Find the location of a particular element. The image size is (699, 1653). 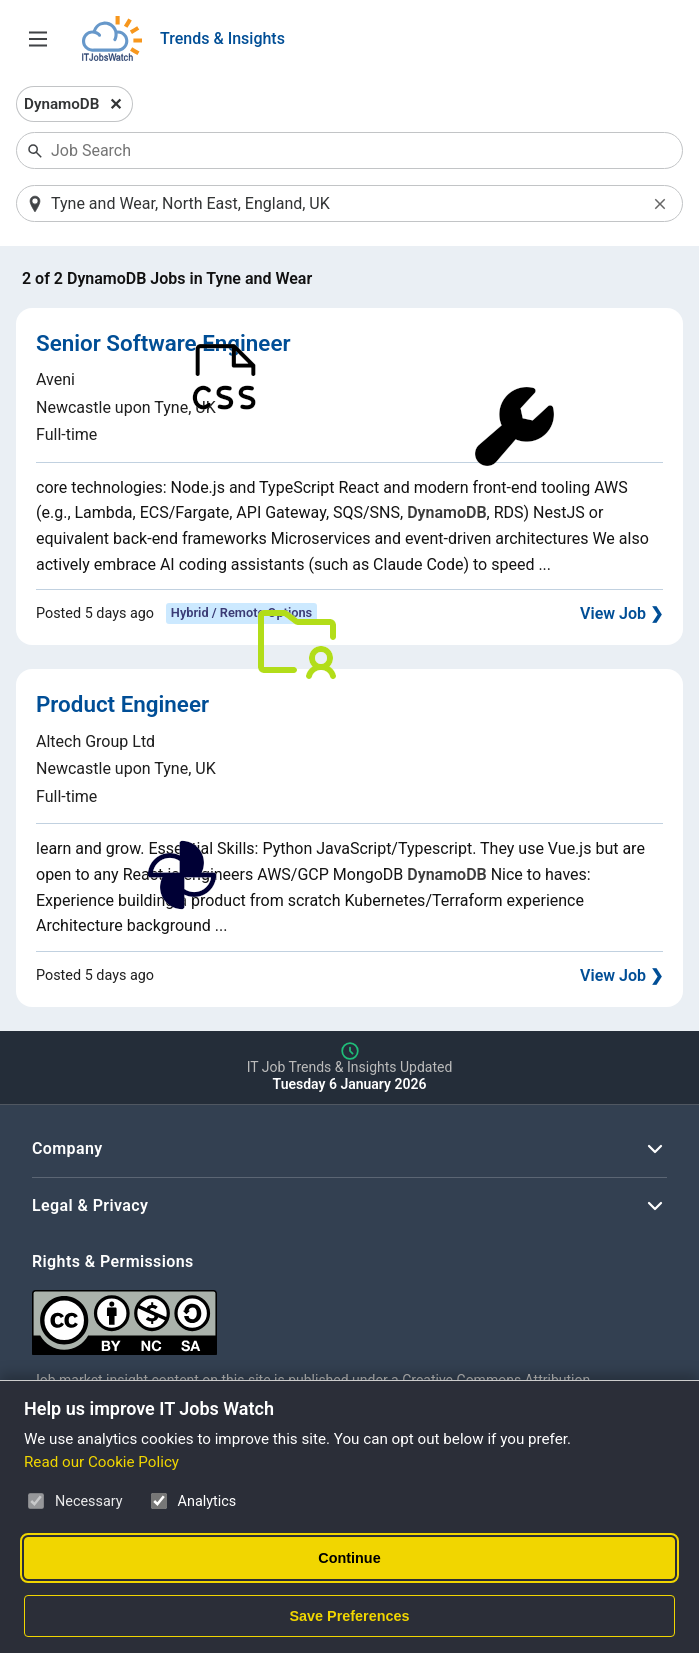

open google photos is located at coordinates (182, 875).